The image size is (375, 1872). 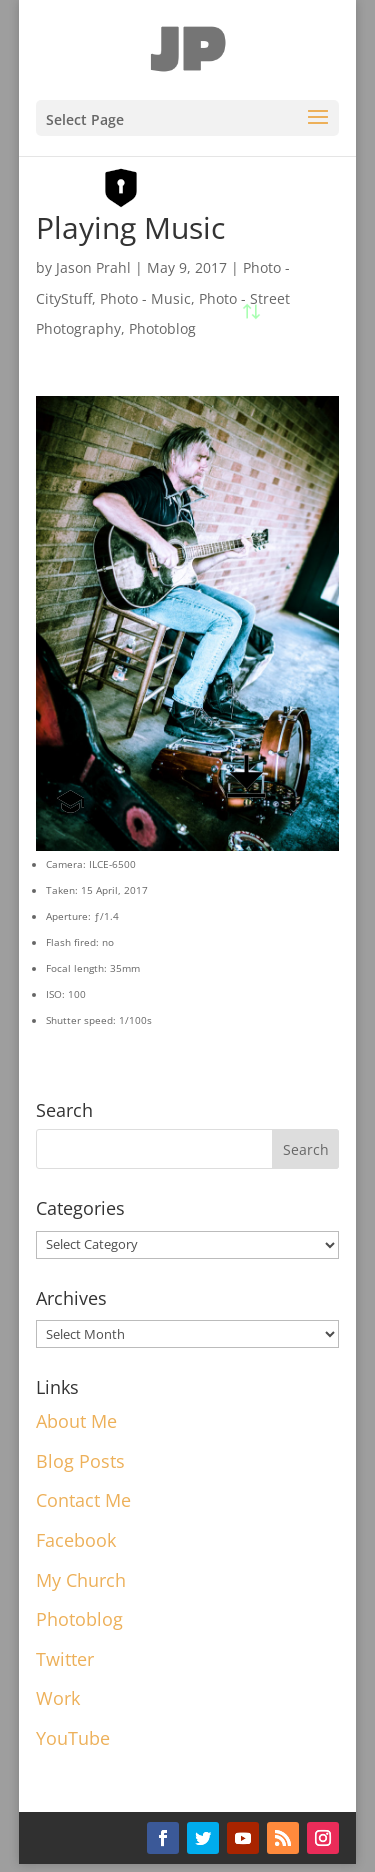 What do you see at coordinates (246, 778) in the screenshot?
I see `download a file to your device` at bounding box center [246, 778].